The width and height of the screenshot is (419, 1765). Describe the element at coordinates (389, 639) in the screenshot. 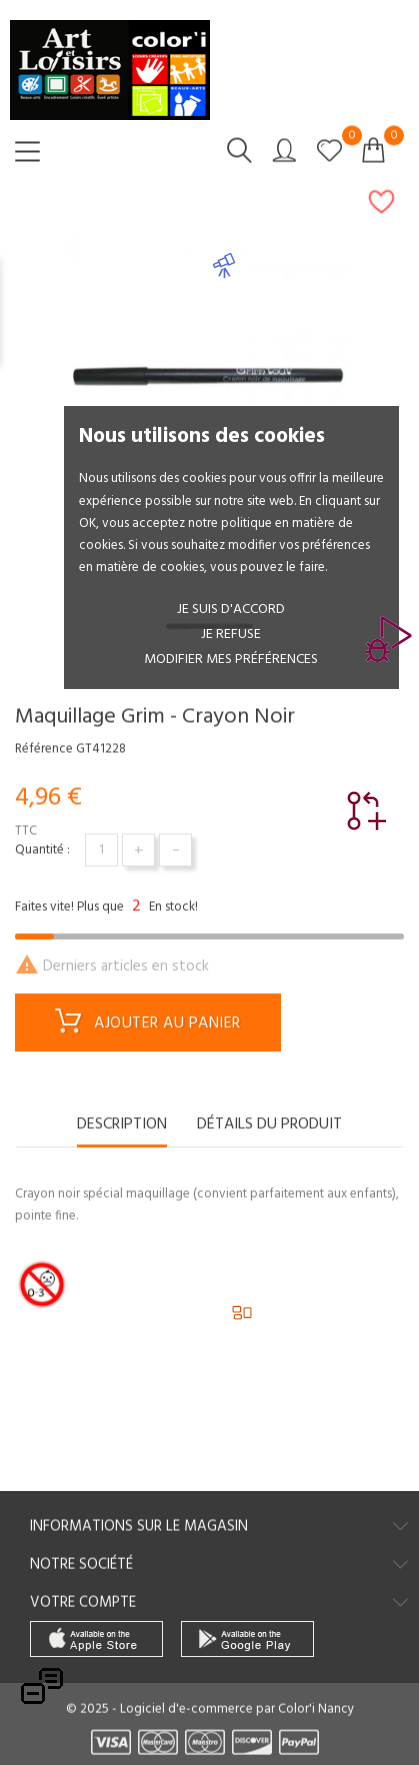

I see `start debugging session` at that location.